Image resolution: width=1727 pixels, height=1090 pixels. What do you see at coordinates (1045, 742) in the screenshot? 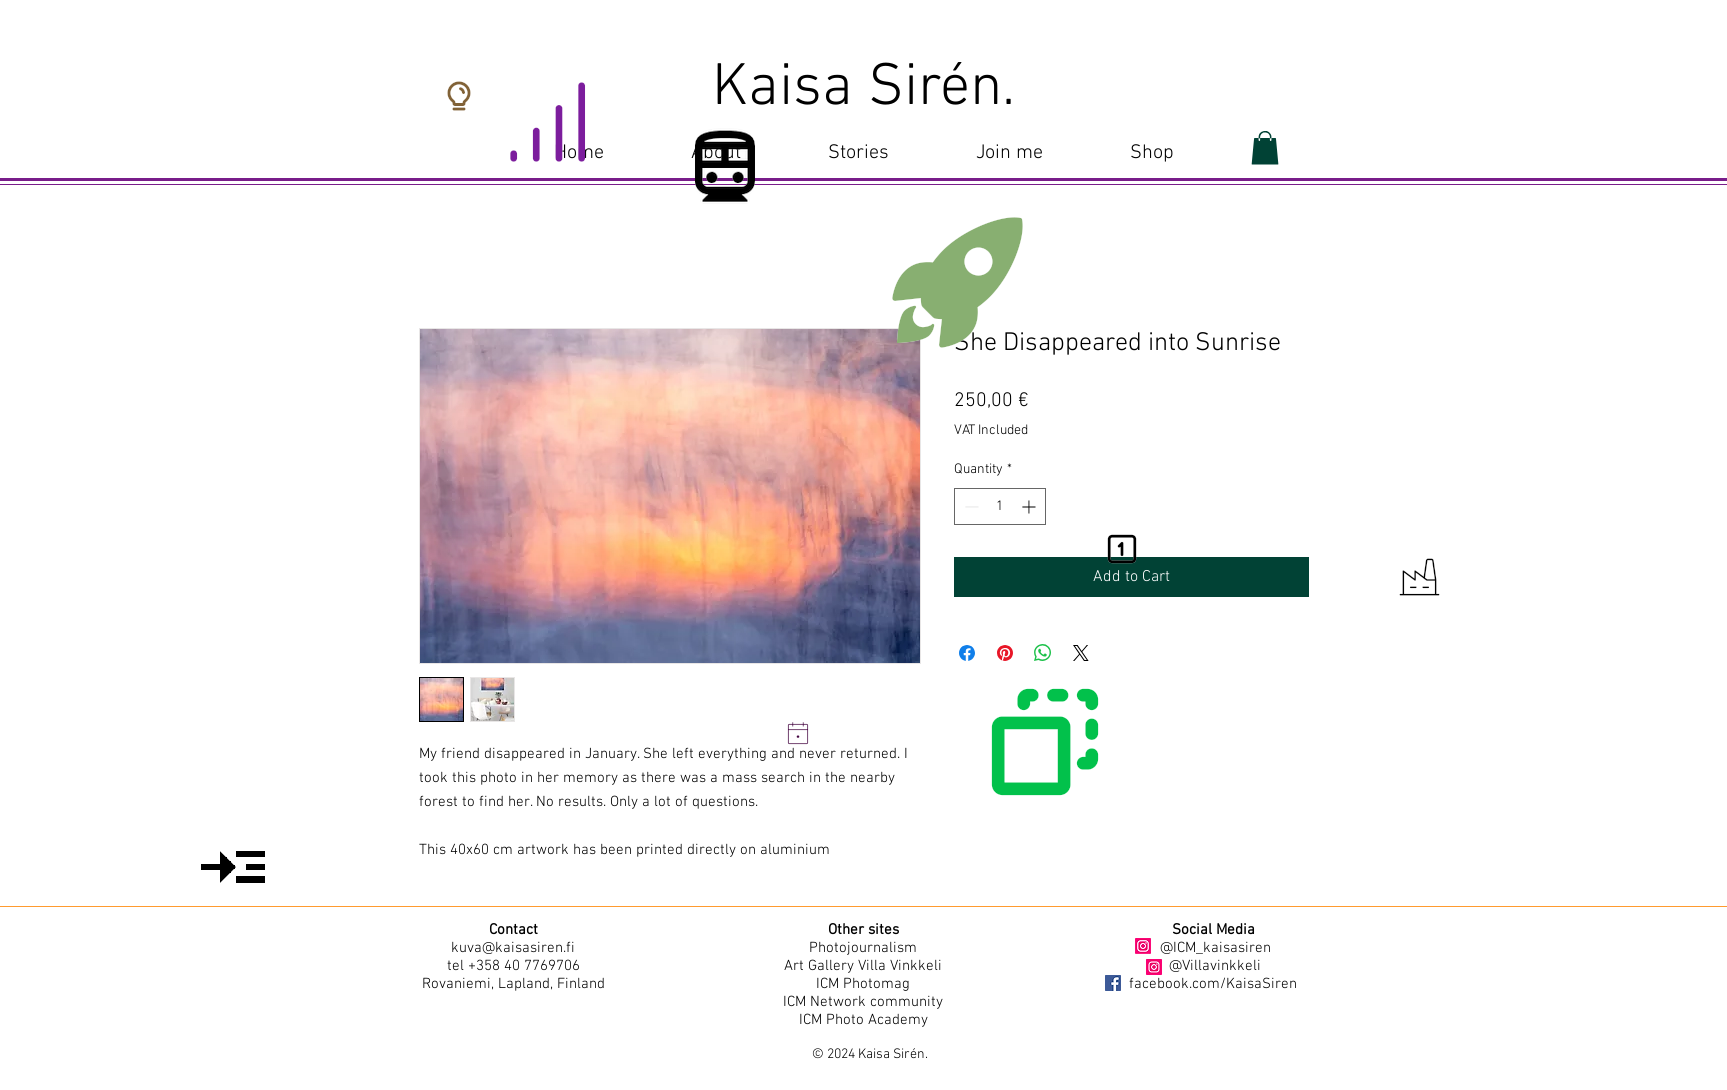
I see `send selected element to back layer` at bounding box center [1045, 742].